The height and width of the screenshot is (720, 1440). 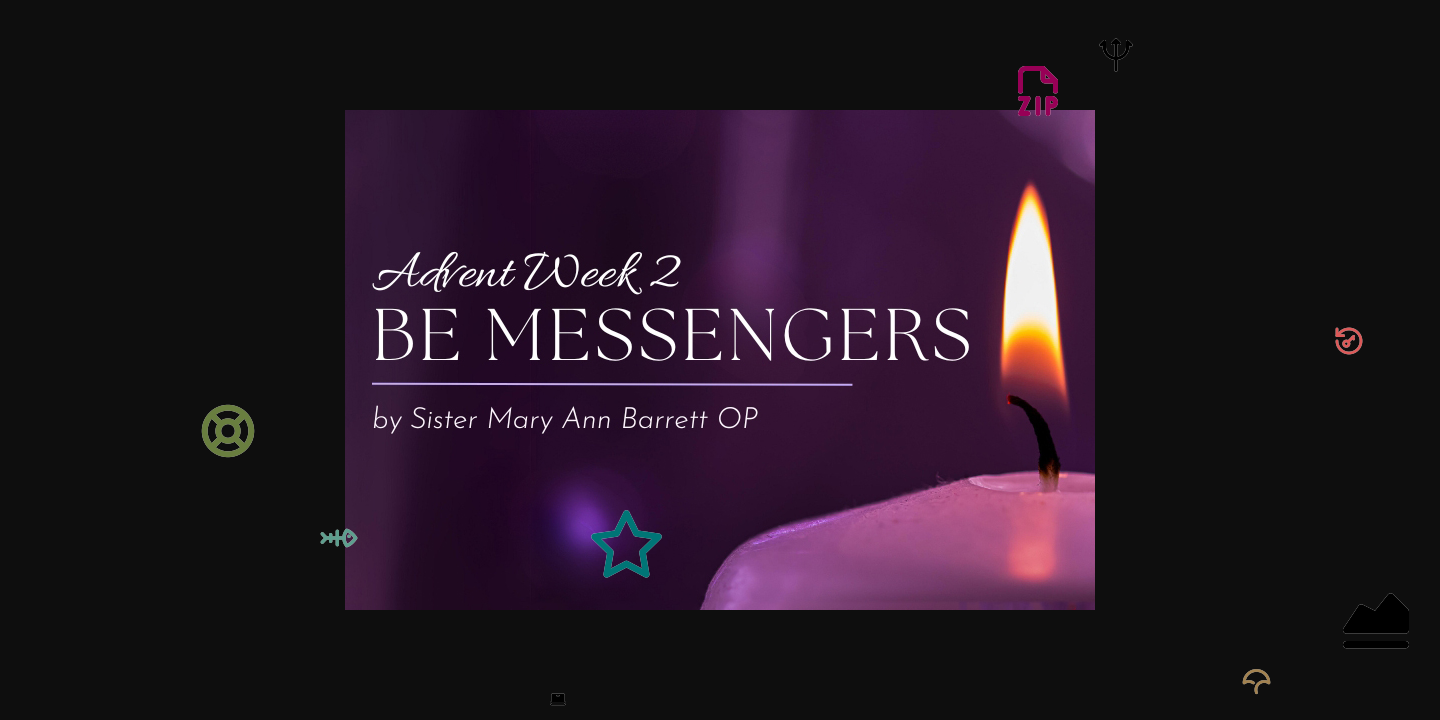 What do you see at coordinates (1116, 55) in the screenshot?
I see `neptune or poseidon symbol in astrology or mythology app` at bounding box center [1116, 55].